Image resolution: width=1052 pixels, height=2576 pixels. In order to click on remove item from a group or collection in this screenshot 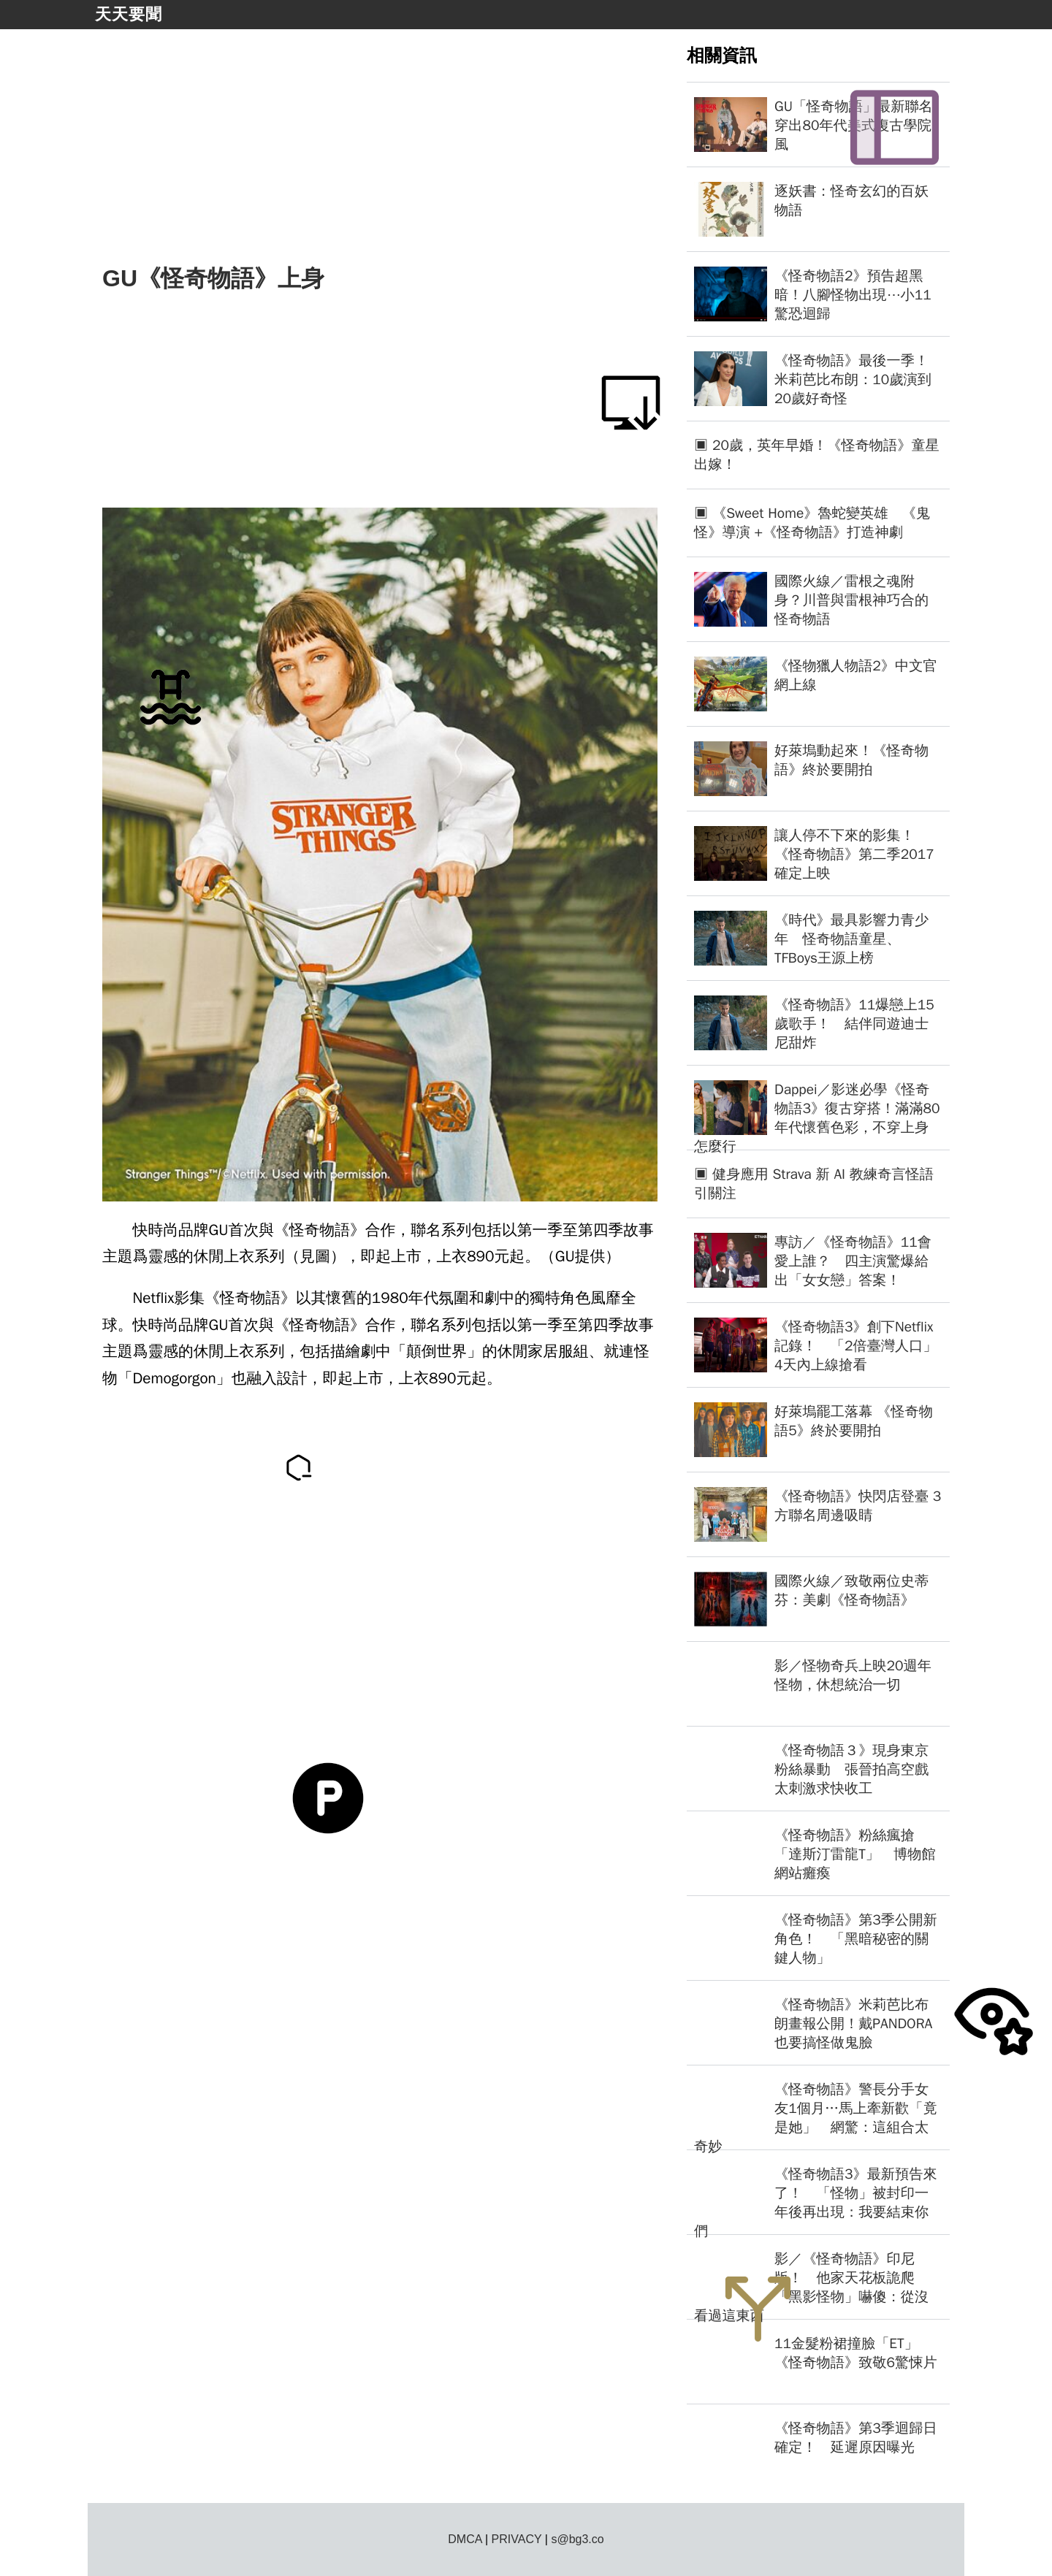, I will do `click(298, 1467)`.